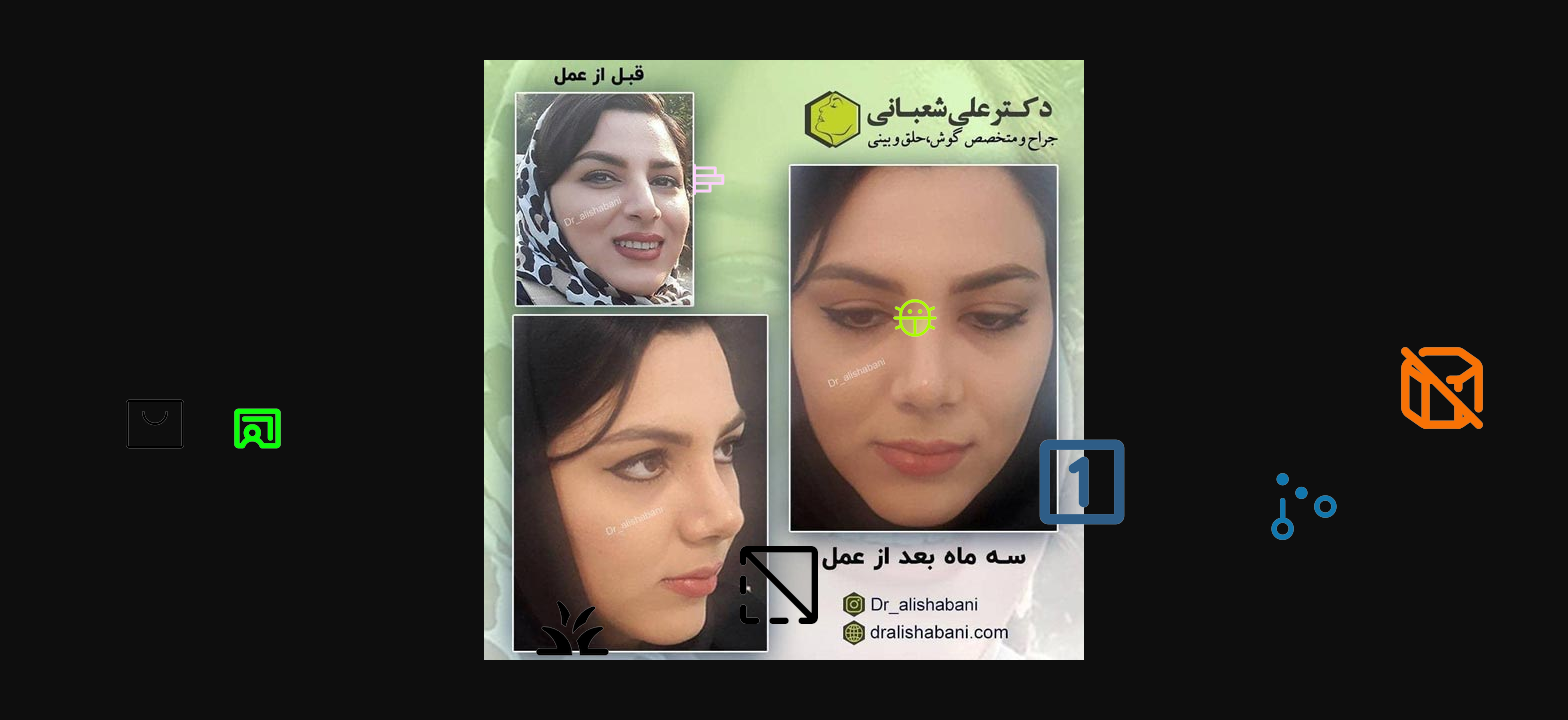  Describe the element at coordinates (779, 585) in the screenshot. I see `invert current selection` at that location.